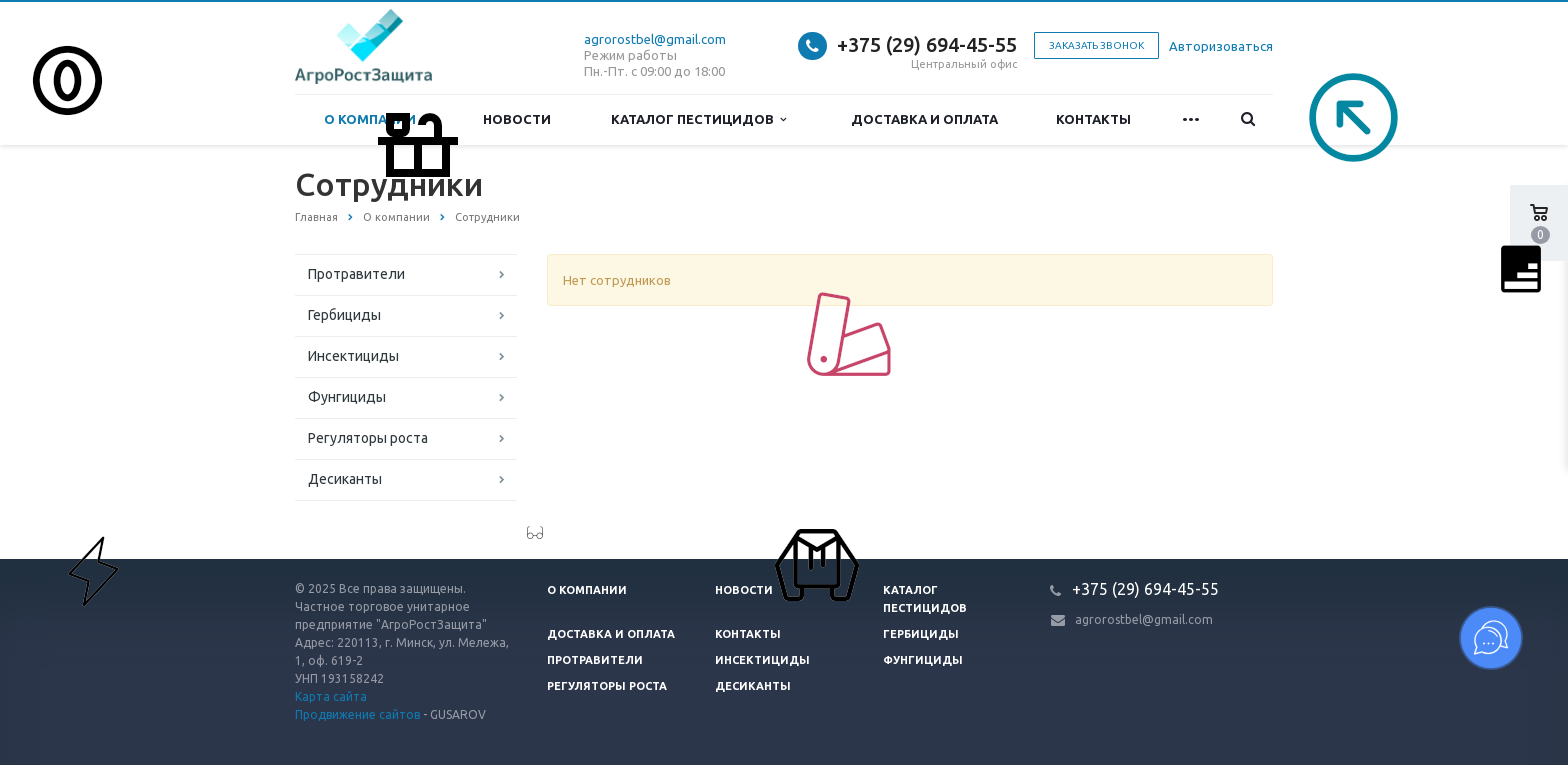 This screenshot has height=765, width=1568. Describe the element at coordinates (845, 337) in the screenshot. I see `access color palette or theme options` at that location.